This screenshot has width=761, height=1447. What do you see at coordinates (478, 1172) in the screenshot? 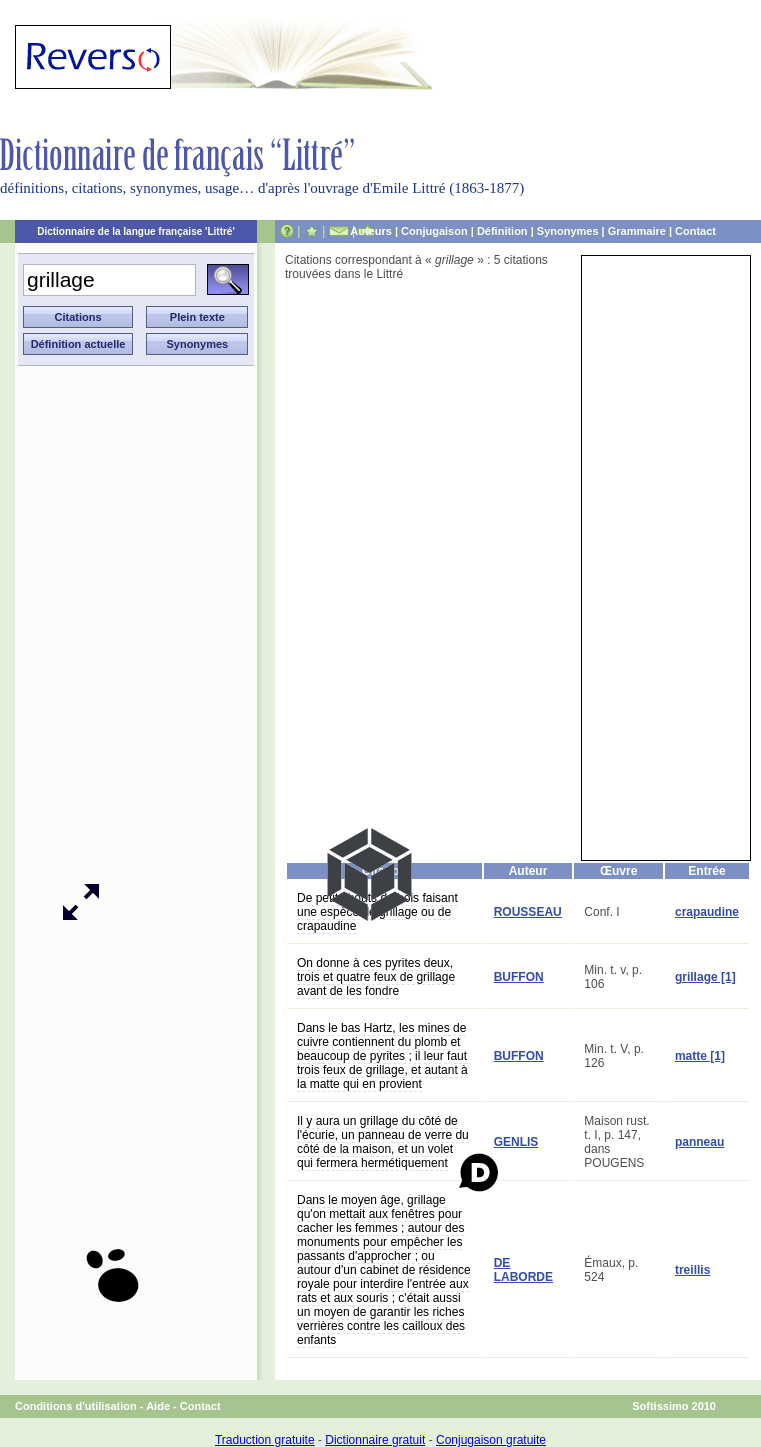
I see `open Disqus comments section` at bounding box center [478, 1172].